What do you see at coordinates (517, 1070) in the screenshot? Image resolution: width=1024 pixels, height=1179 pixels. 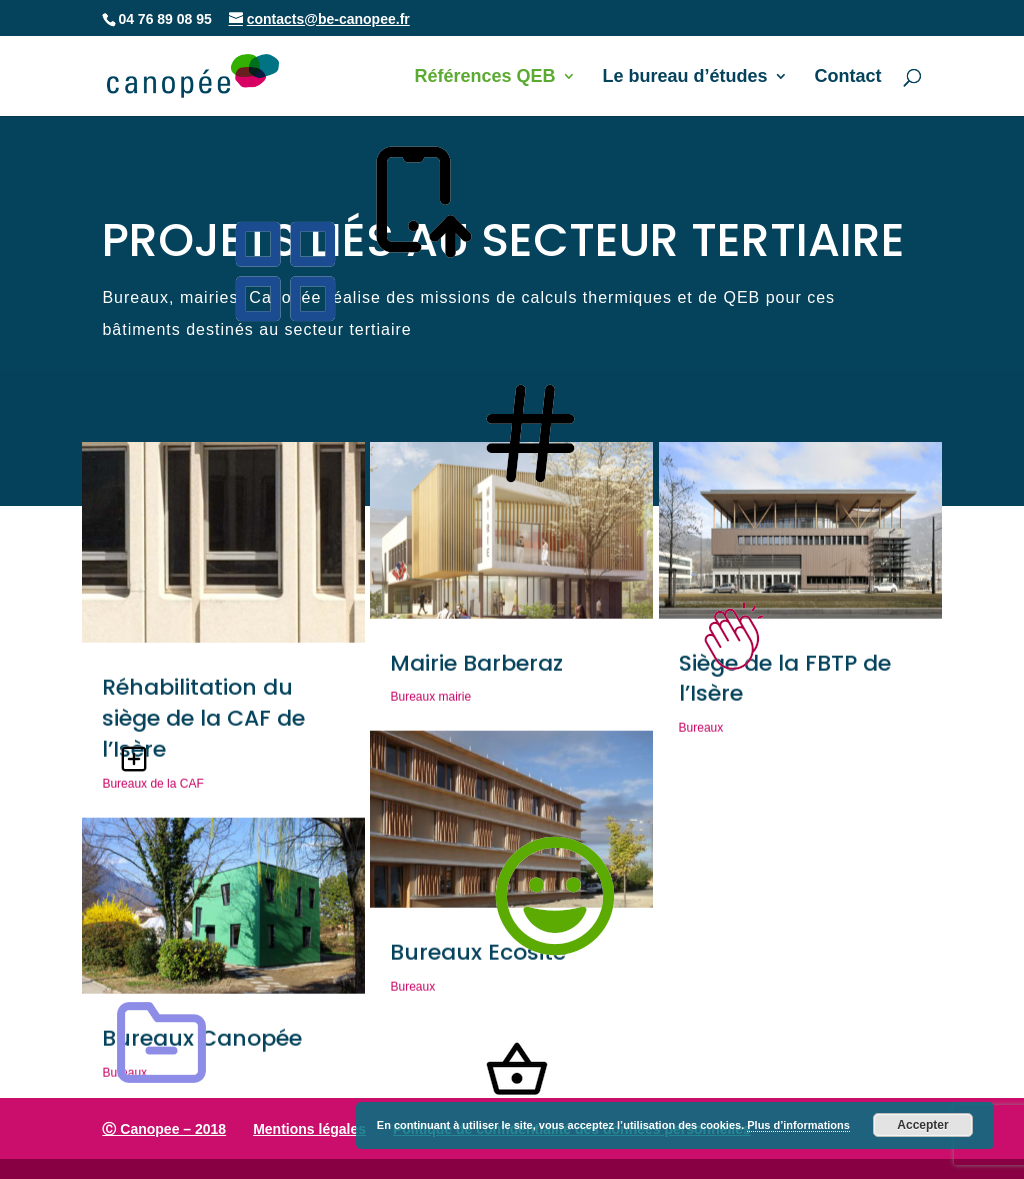 I see `view your shopping basket` at bounding box center [517, 1070].